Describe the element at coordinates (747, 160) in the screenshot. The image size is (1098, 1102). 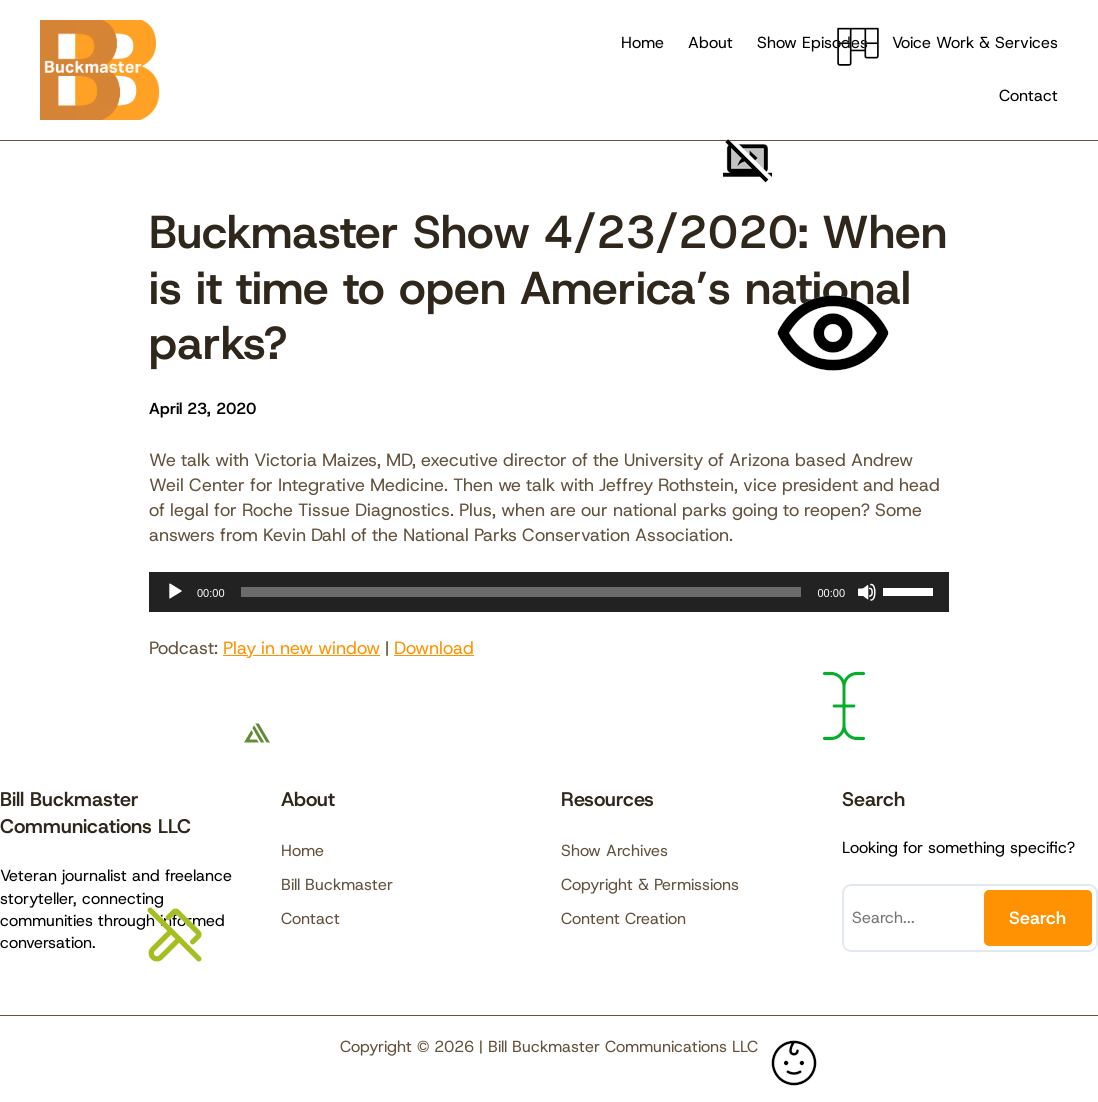
I see `stop sharing your screen` at that location.